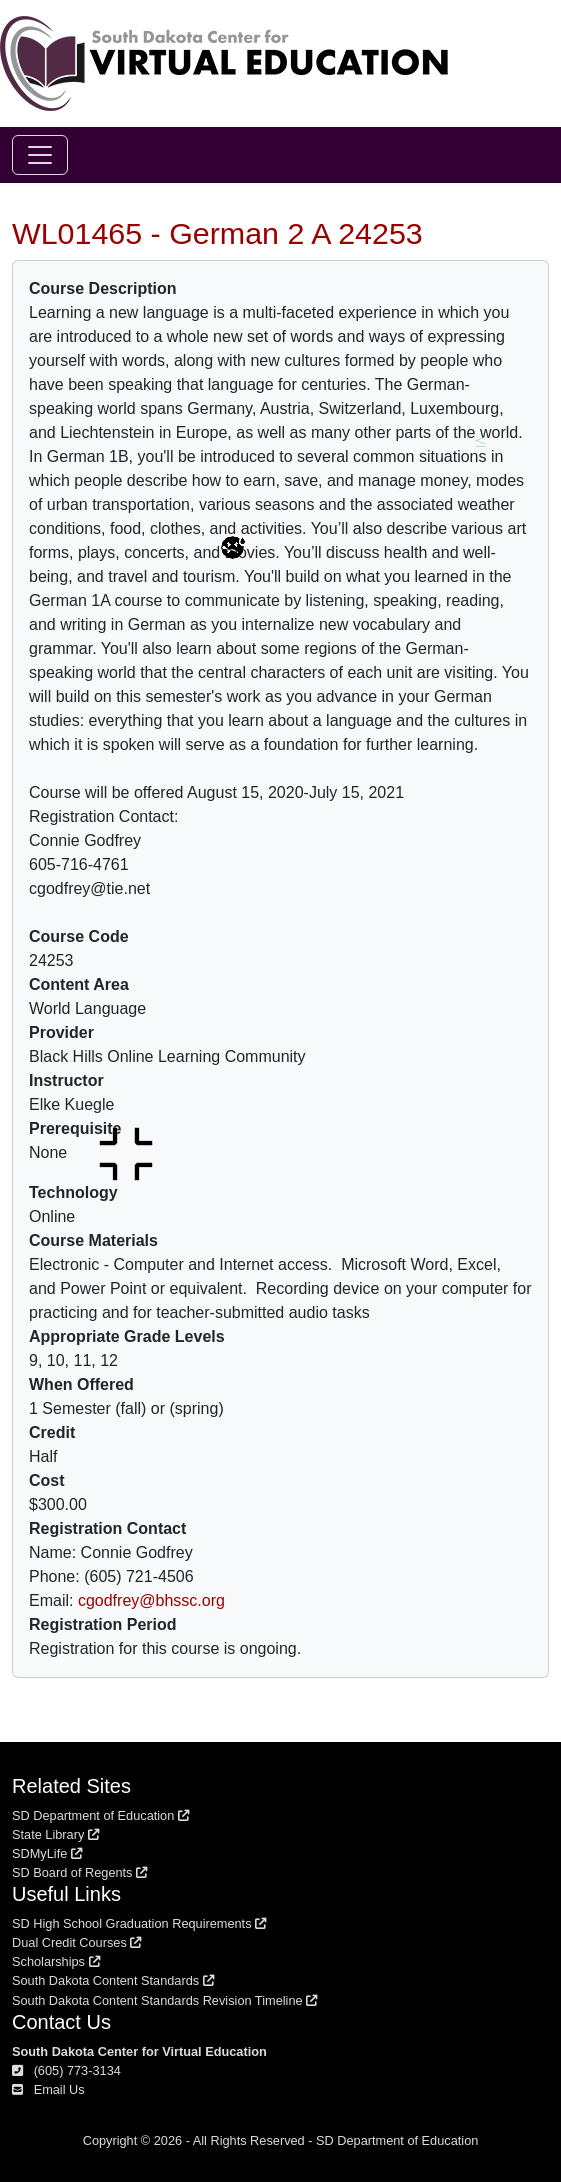 The image size is (561, 2182). Describe the element at coordinates (126, 1154) in the screenshot. I see `exit fullscreen mode` at that location.